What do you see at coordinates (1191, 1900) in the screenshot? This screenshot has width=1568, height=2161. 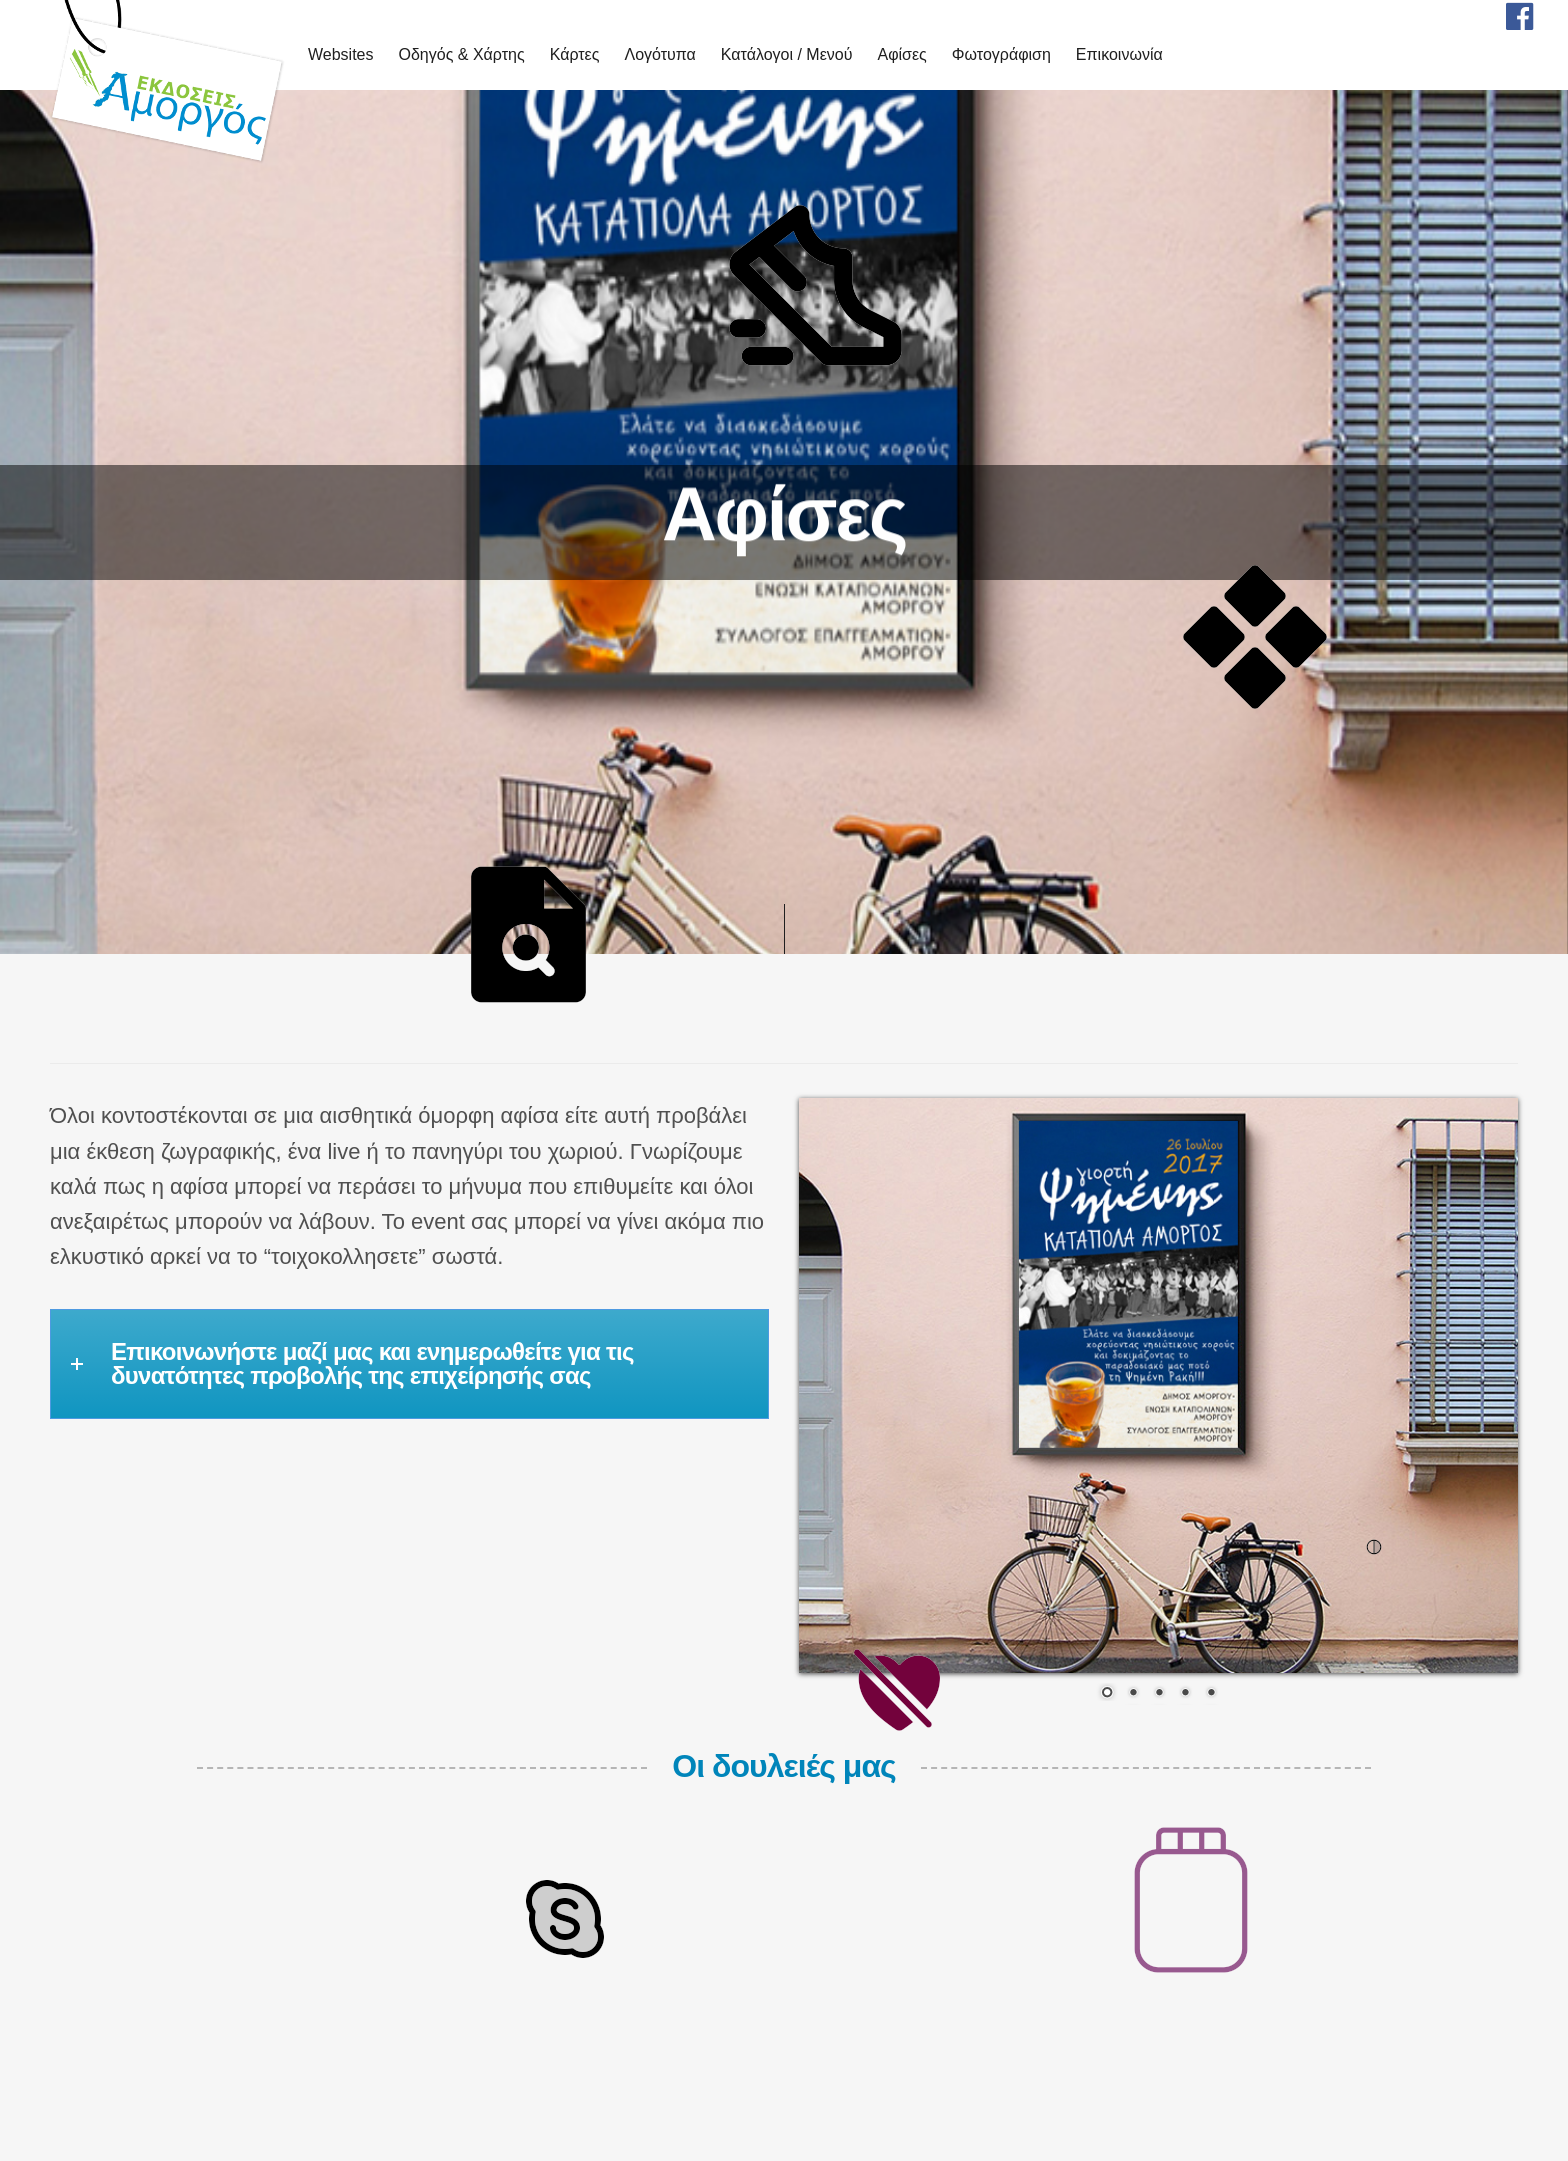 I see `store or organize items in a container` at bounding box center [1191, 1900].